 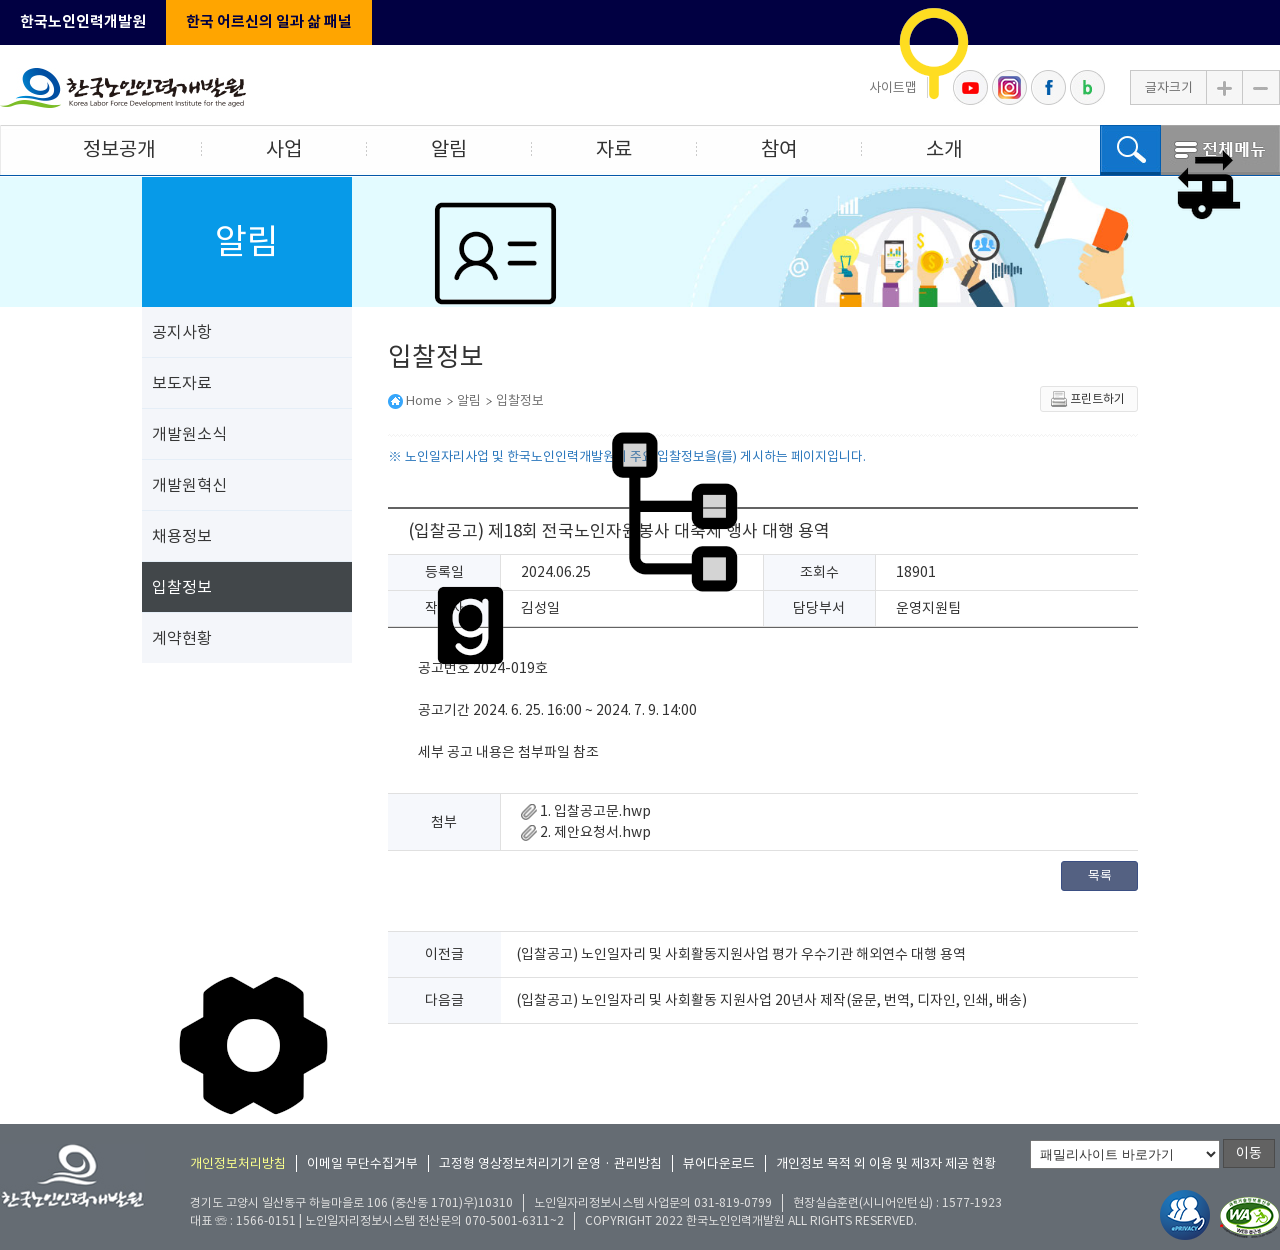 I want to click on rv hookup available at this location, so click(x=1205, y=184).